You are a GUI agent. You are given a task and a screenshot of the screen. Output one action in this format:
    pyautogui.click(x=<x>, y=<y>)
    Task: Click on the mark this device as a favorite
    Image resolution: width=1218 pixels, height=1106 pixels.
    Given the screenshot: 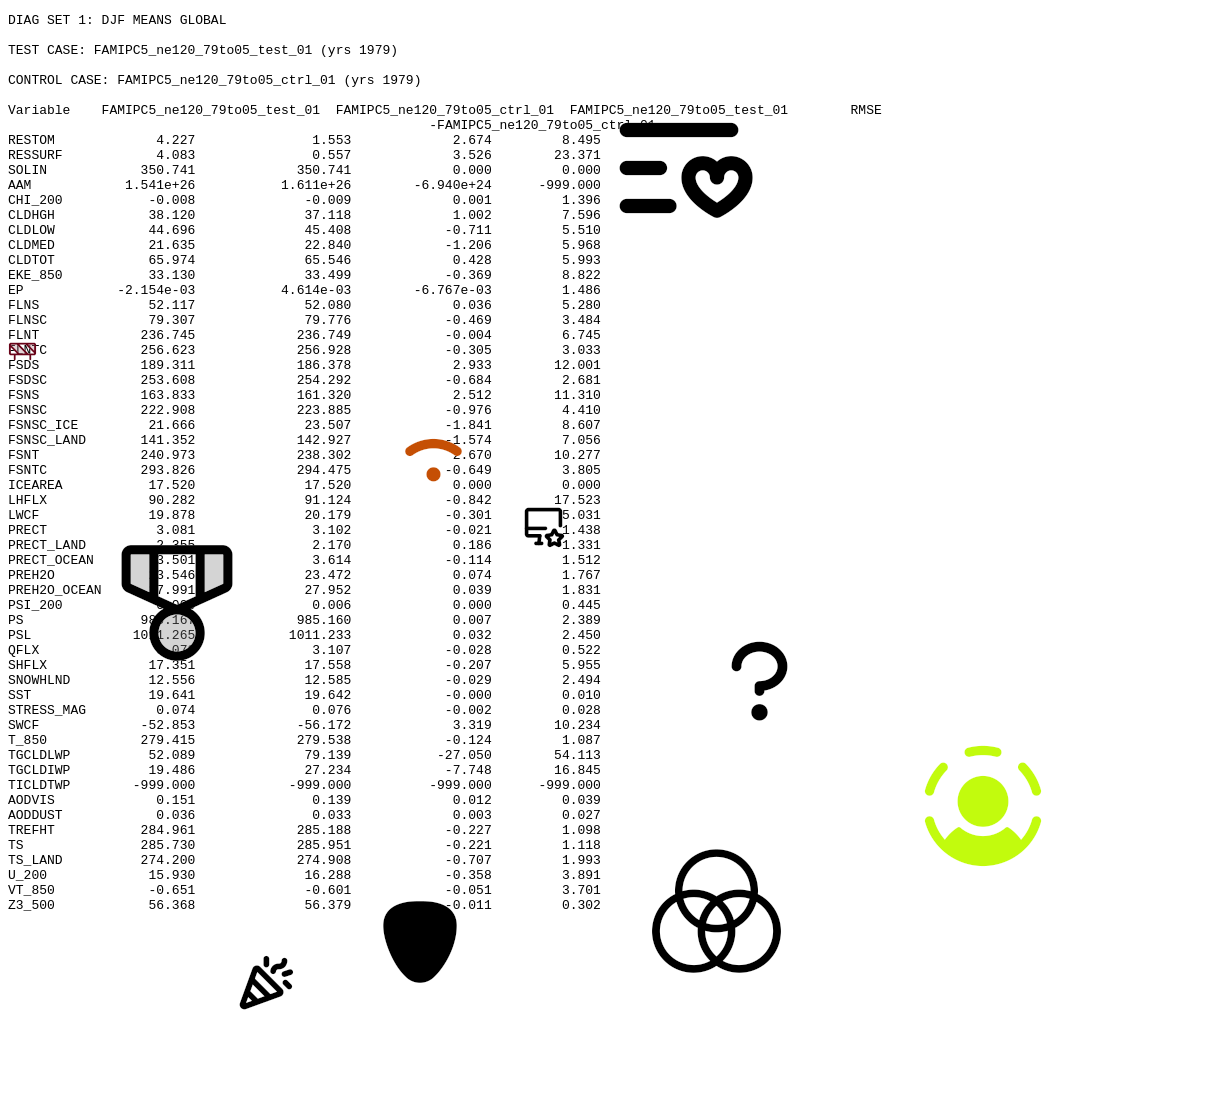 What is the action you would take?
    pyautogui.click(x=543, y=526)
    